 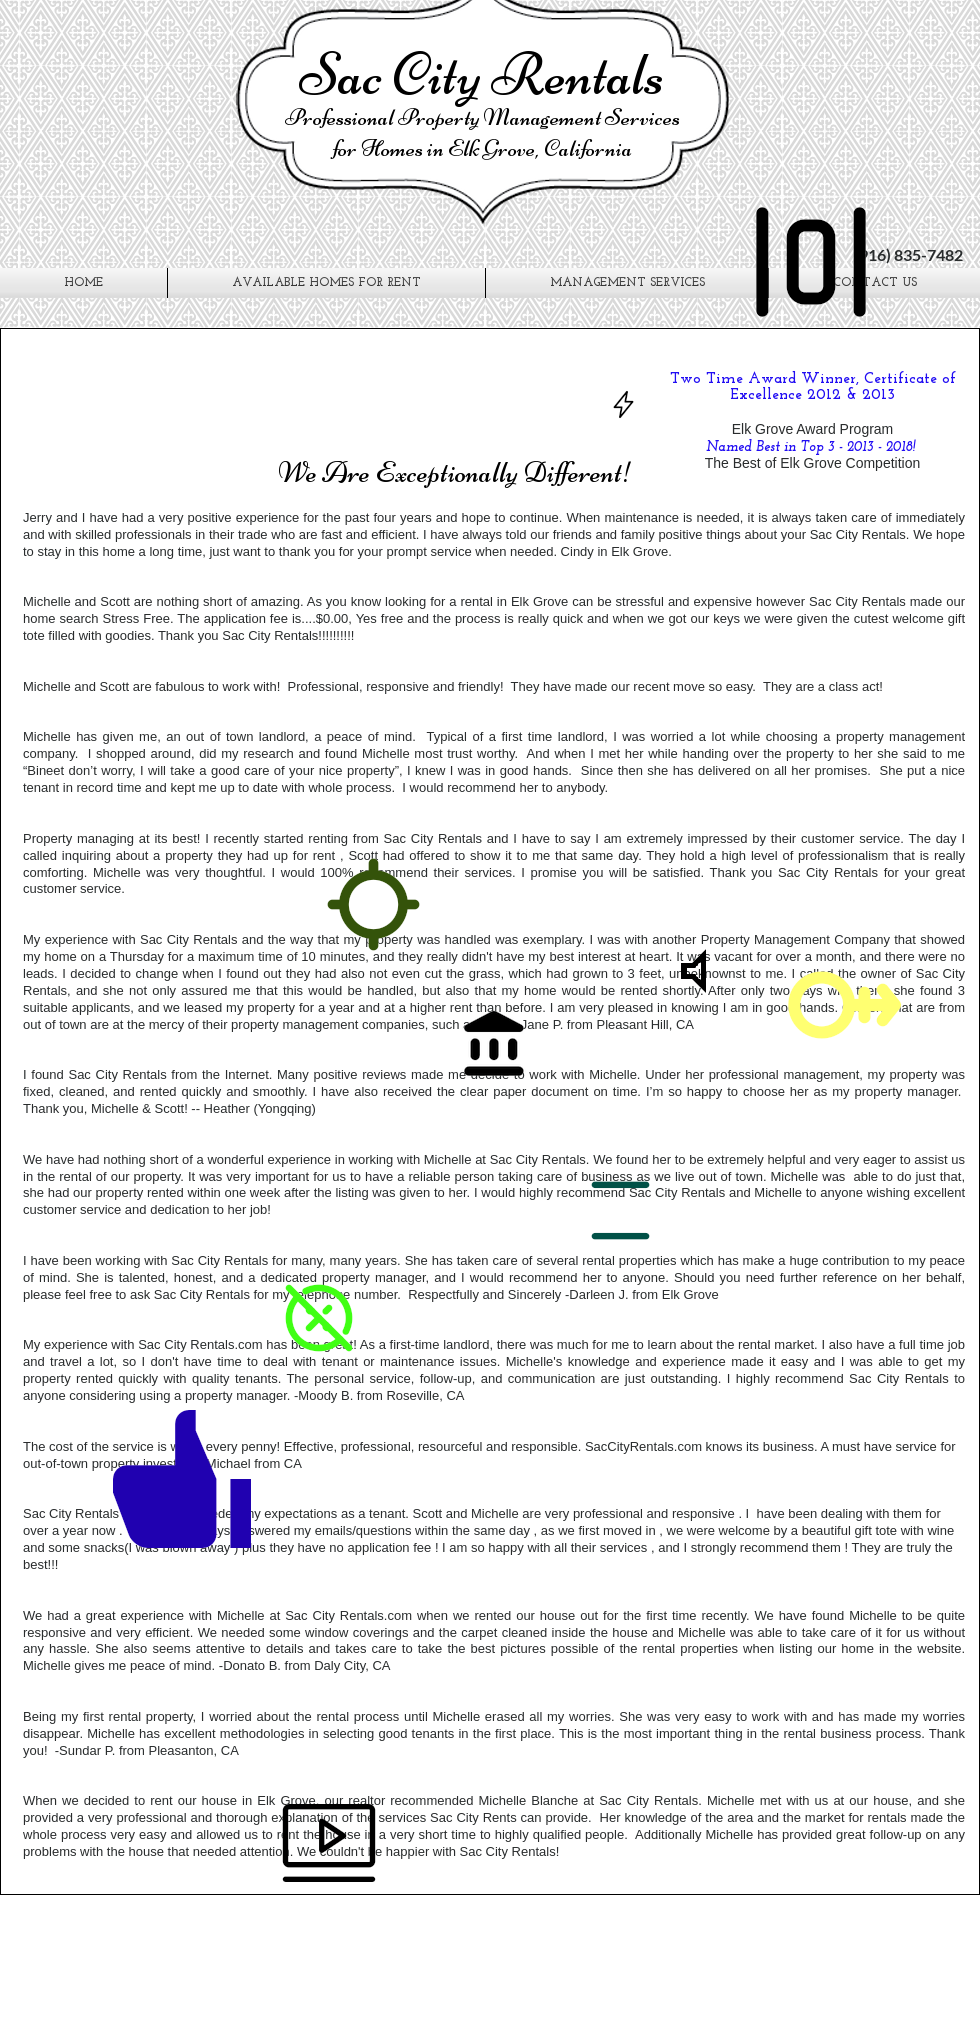 What do you see at coordinates (623, 404) in the screenshot?
I see `toggle flash on for camera` at bounding box center [623, 404].